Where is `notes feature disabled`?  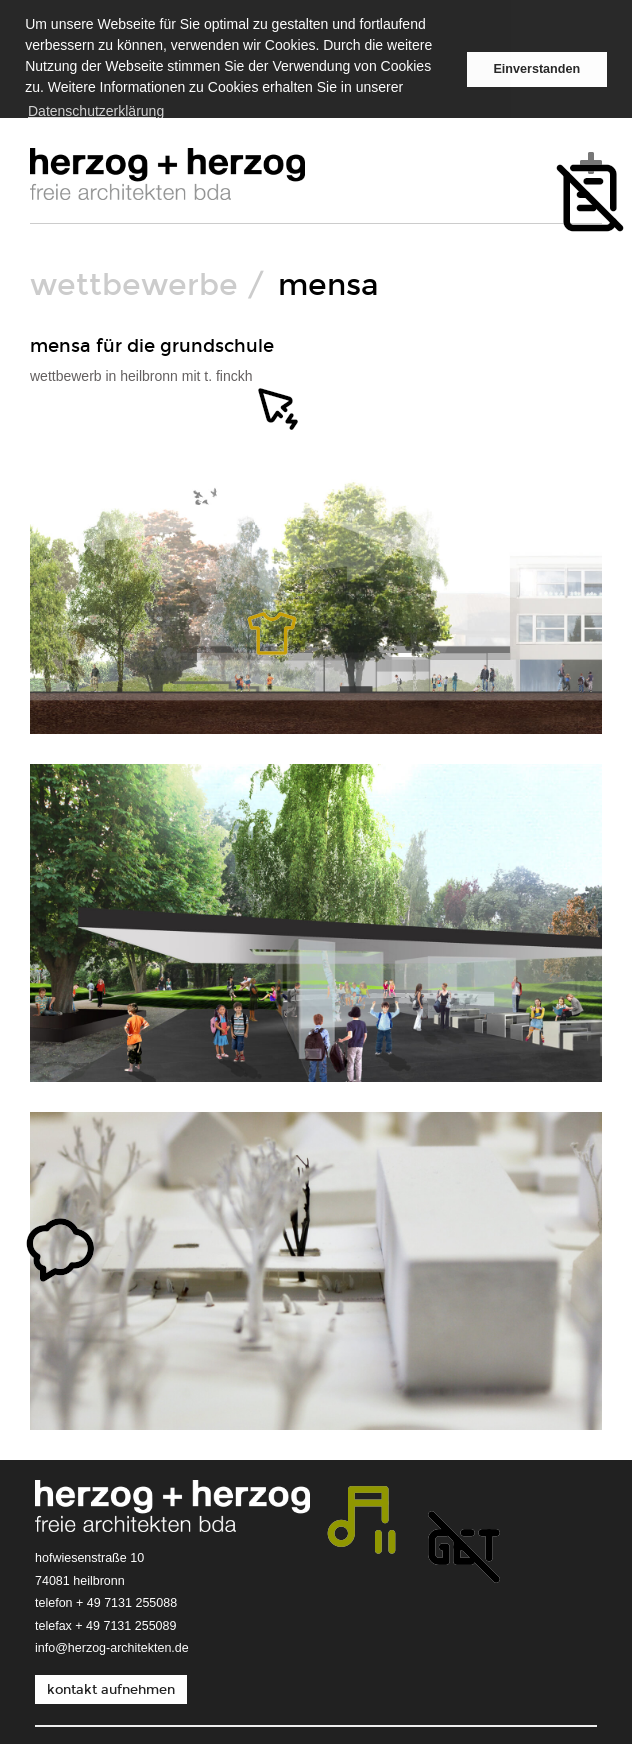
notes feature disabled is located at coordinates (590, 198).